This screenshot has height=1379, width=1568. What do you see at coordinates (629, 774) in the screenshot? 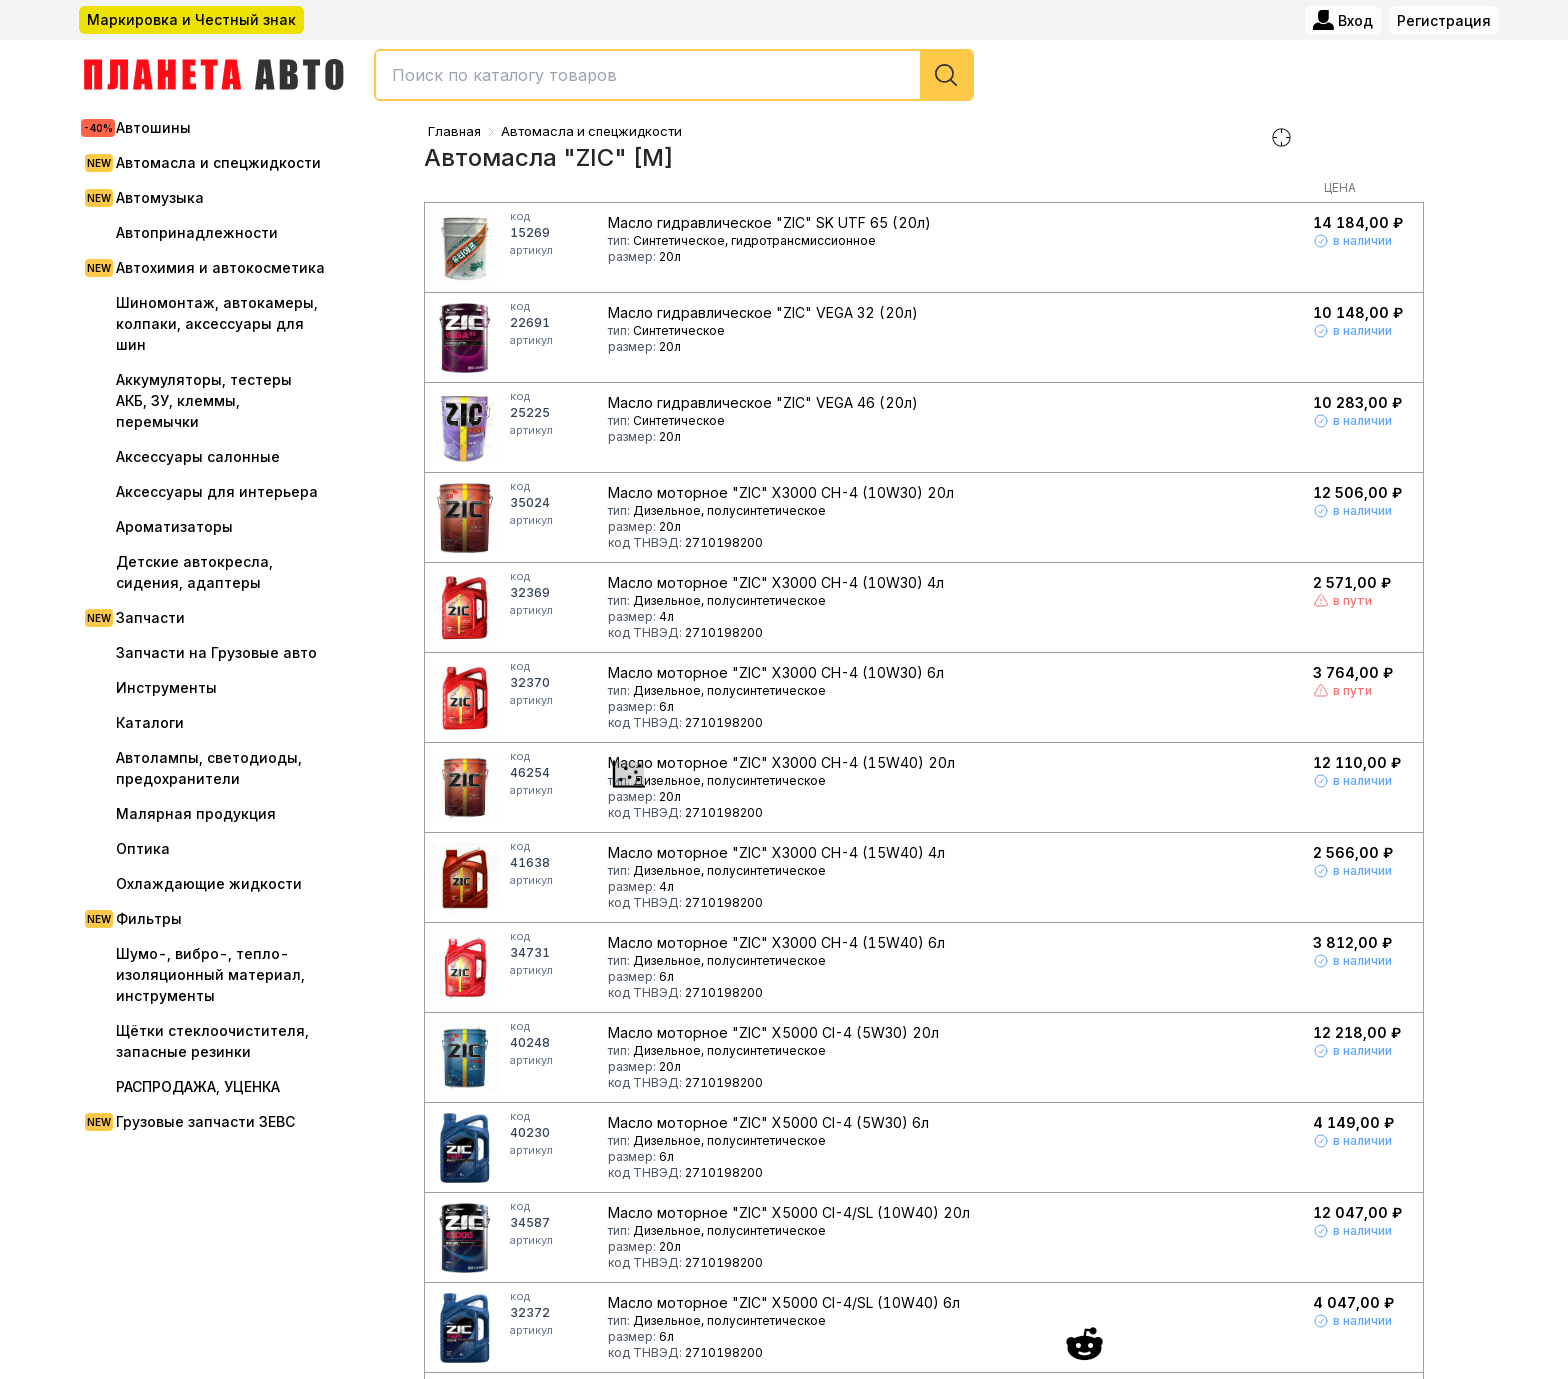
I see `view scatter plot data visualization` at bounding box center [629, 774].